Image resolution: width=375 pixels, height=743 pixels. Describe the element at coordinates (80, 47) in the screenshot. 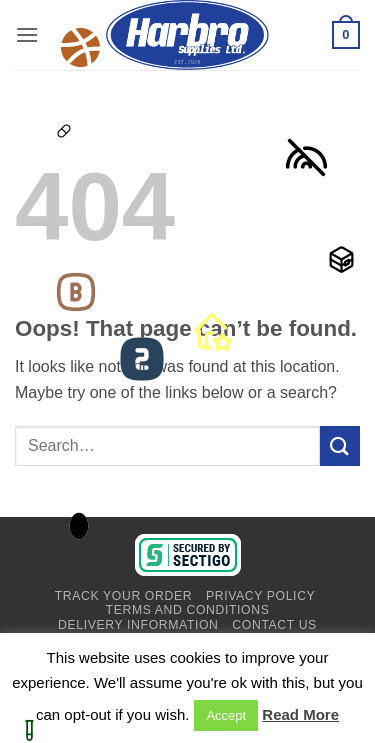

I see `visit dribbble profile or portfolio` at that location.